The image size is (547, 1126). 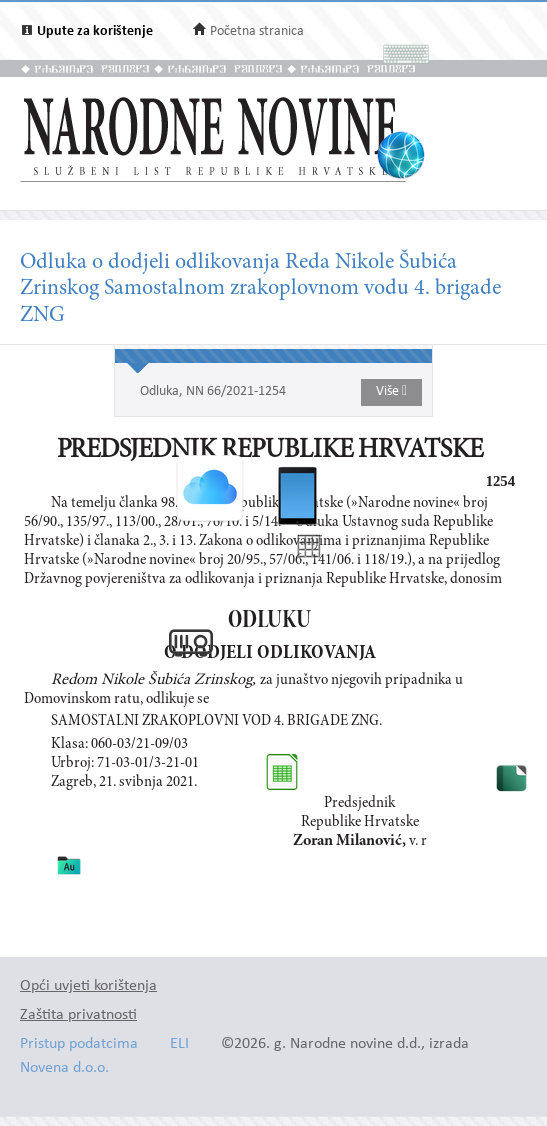 What do you see at coordinates (401, 155) in the screenshot?
I see `open network browser to view connected devices` at bounding box center [401, 155].